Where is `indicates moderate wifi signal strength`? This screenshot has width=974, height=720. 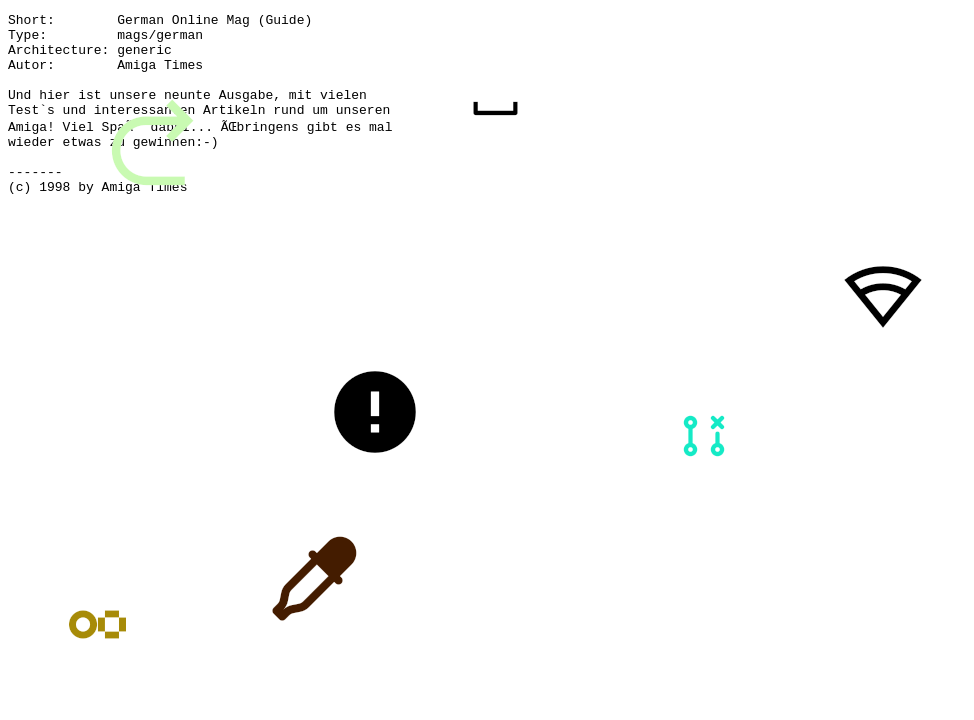
indicates moderate wifi signal strength is located at coordinates (883, 297).